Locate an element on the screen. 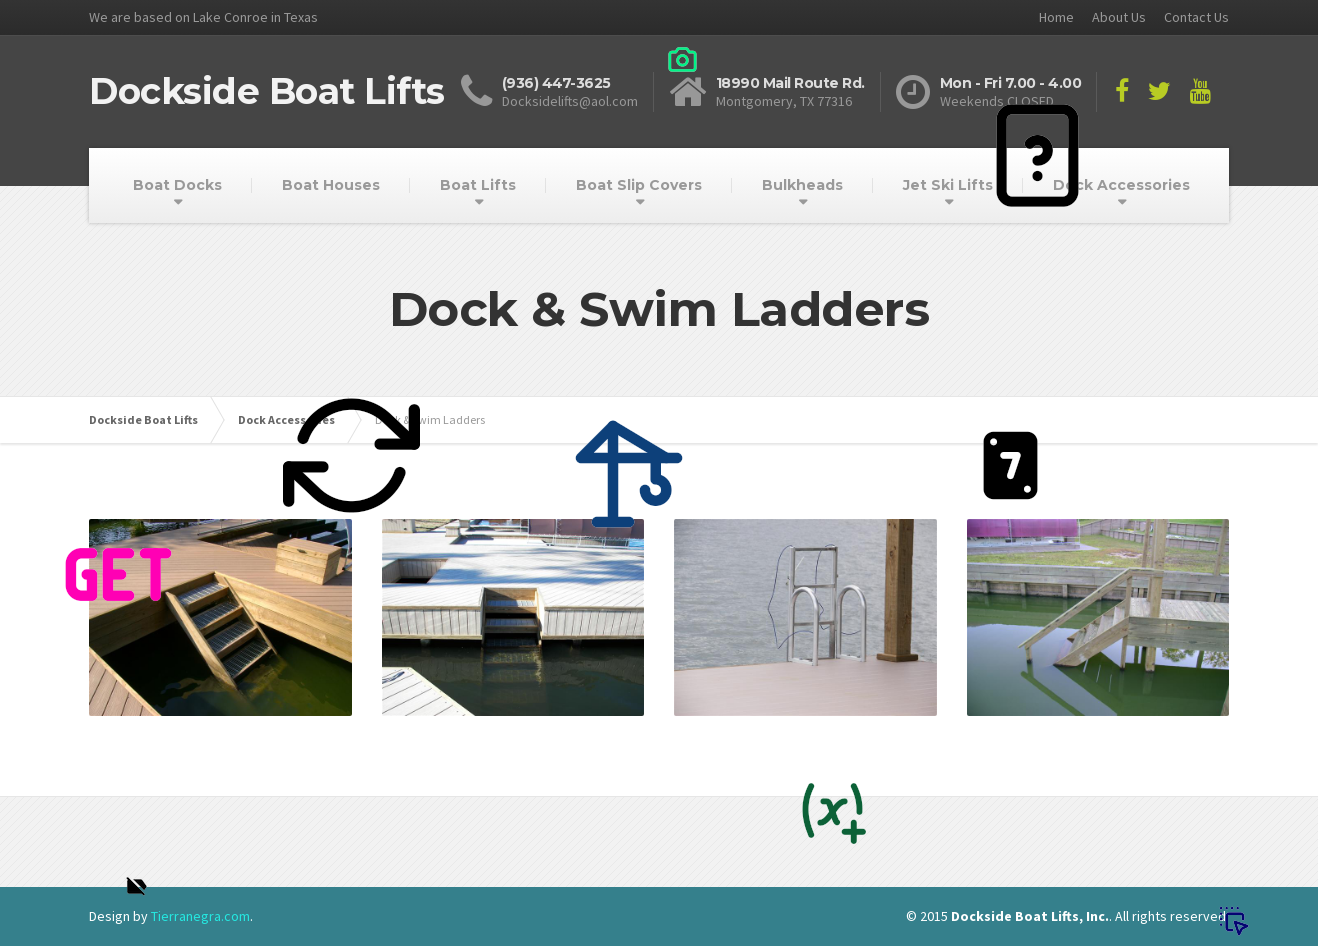 The image size is (1318, 946). drag and drop to reorder items is located at coordinates (1233, 920).